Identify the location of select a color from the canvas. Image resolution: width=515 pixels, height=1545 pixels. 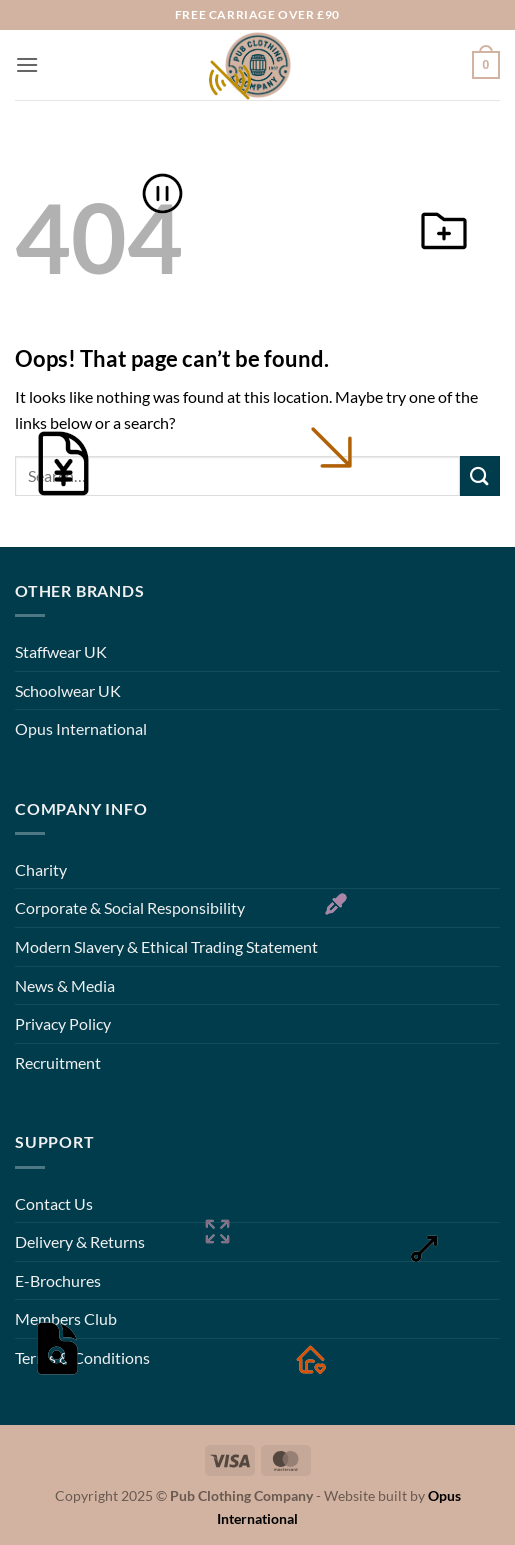
(336, 904).